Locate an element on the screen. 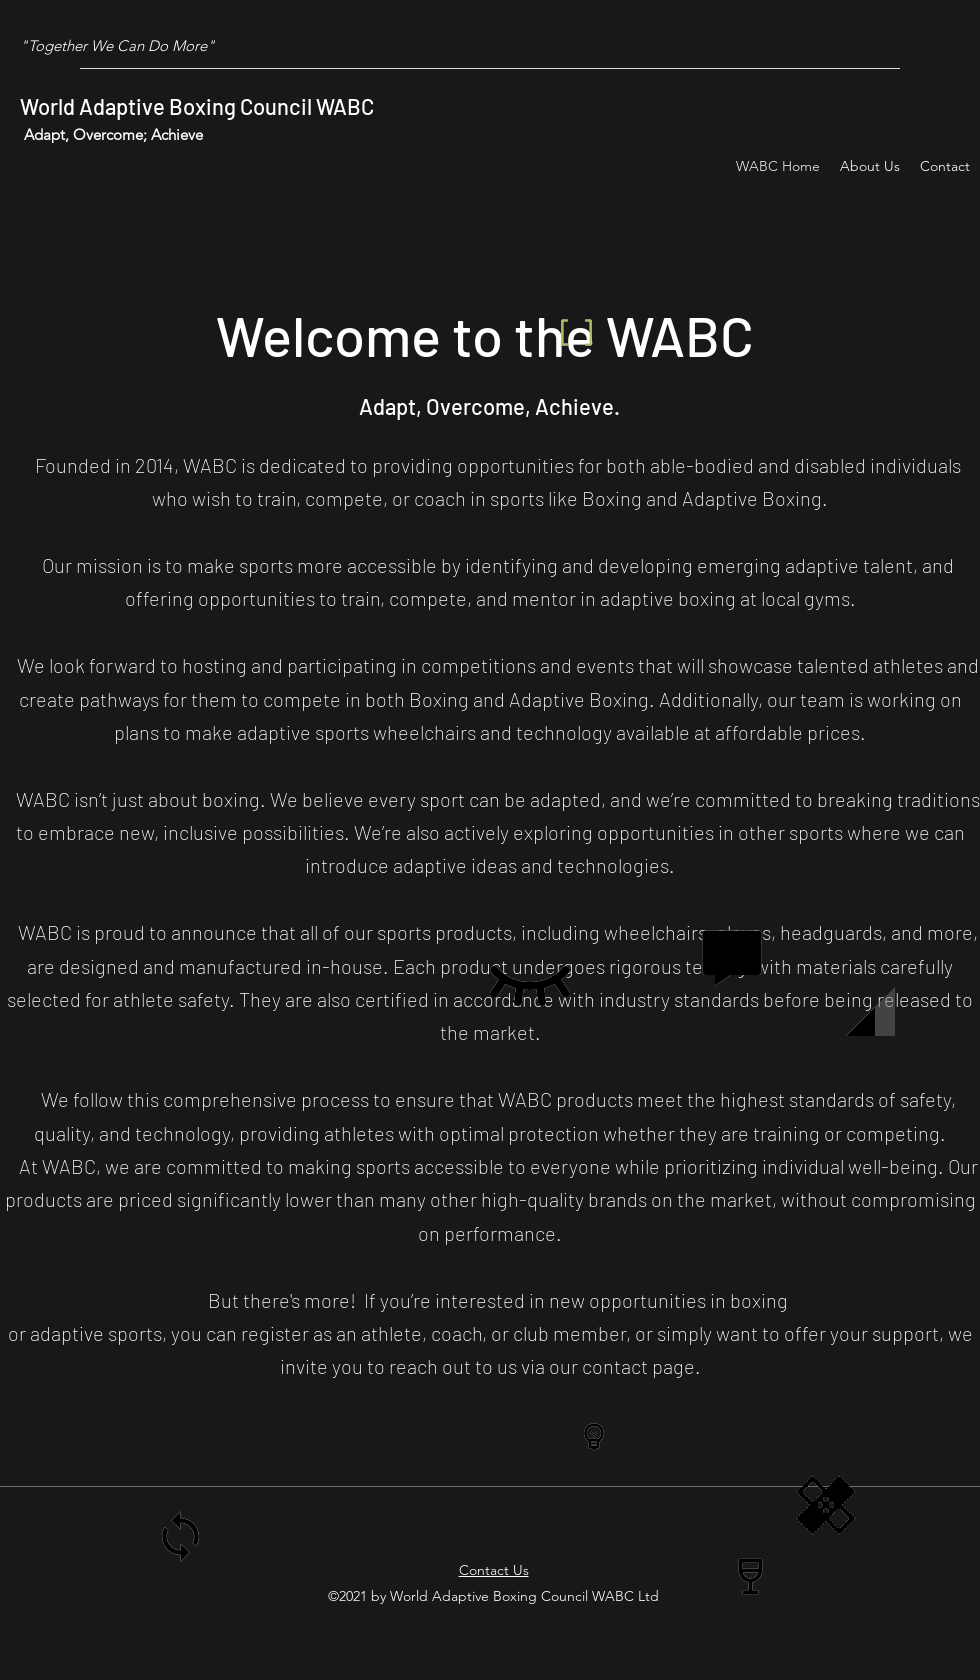  sync data with server or cloud is located at coordinates (180, 1536).